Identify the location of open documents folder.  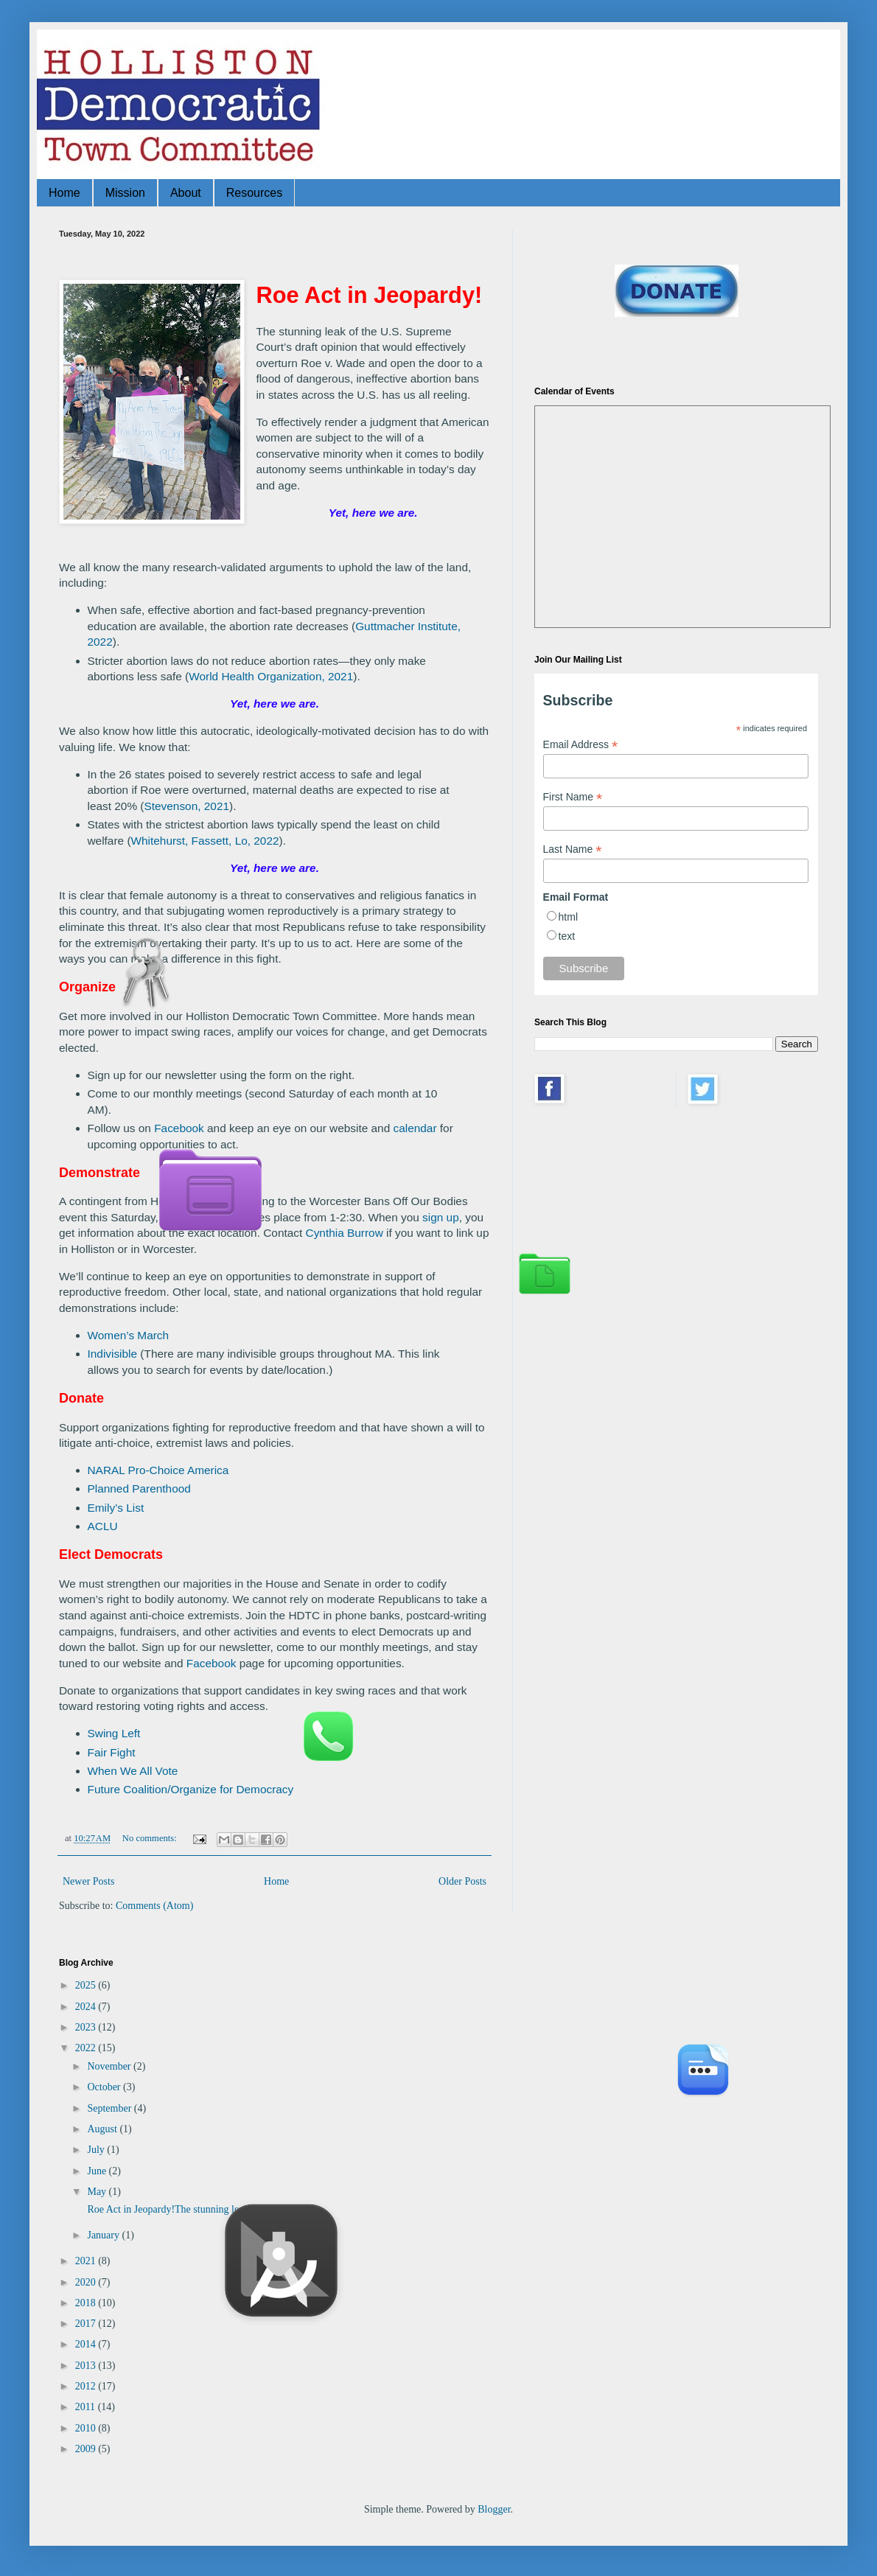
(545, 1274).